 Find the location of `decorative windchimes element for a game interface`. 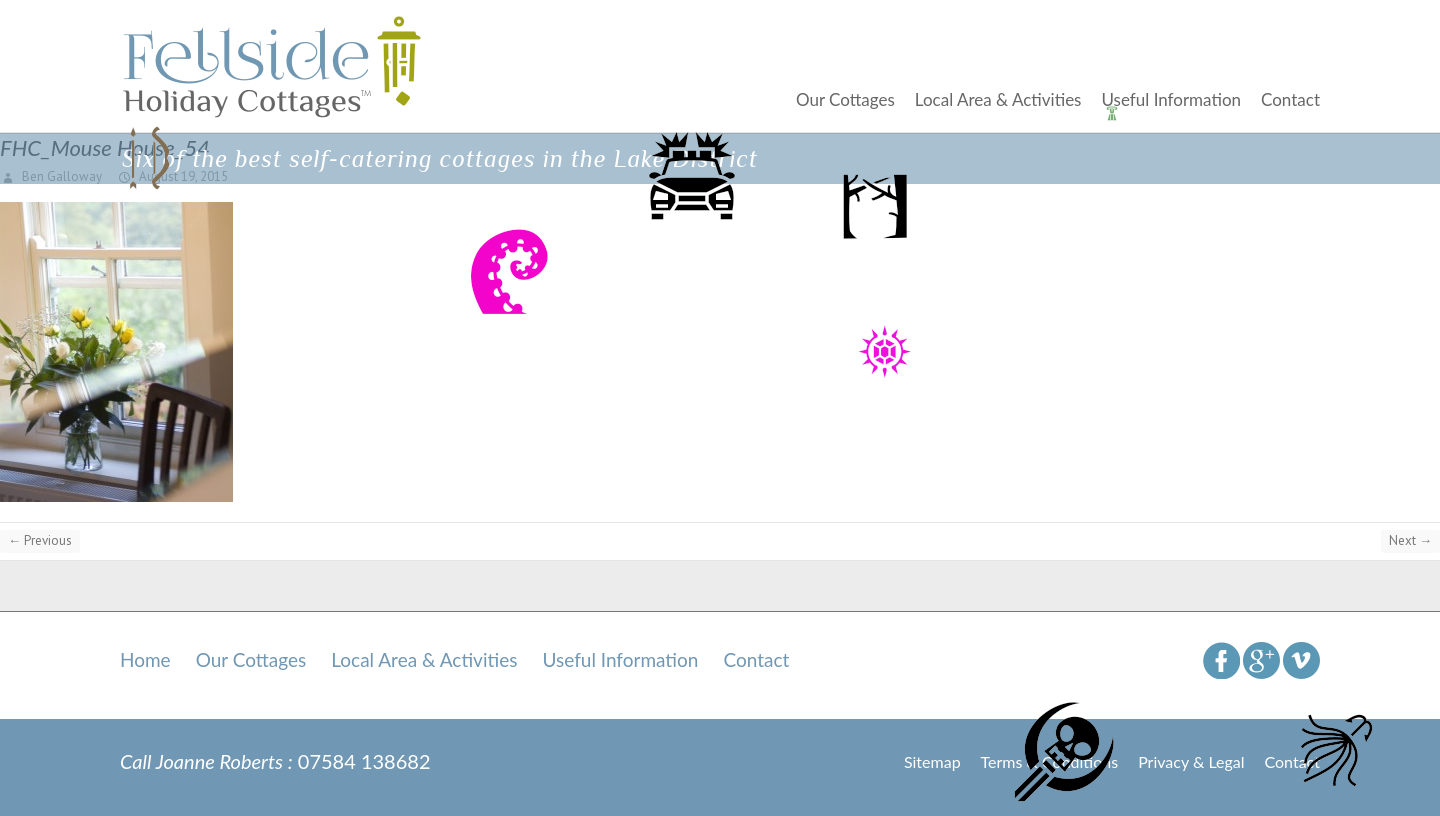

decorative windchimes element for a game interface is located at coordinates (399, 61).